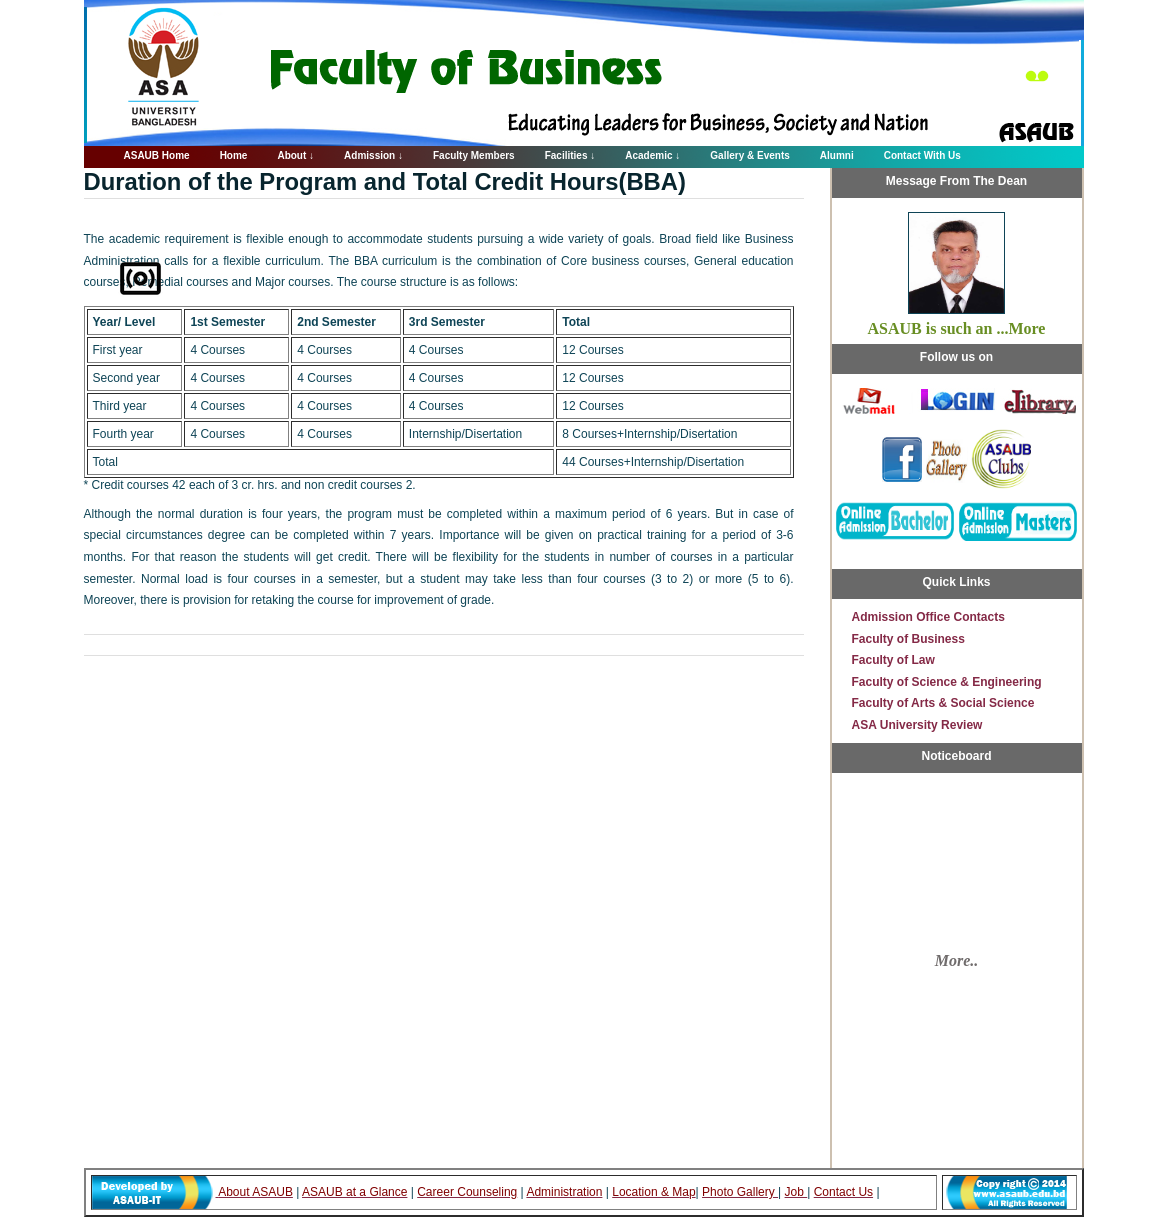 This screenshot has width=1167, height=1217. I want to click on enable surround sound audio, so click(140, 278).